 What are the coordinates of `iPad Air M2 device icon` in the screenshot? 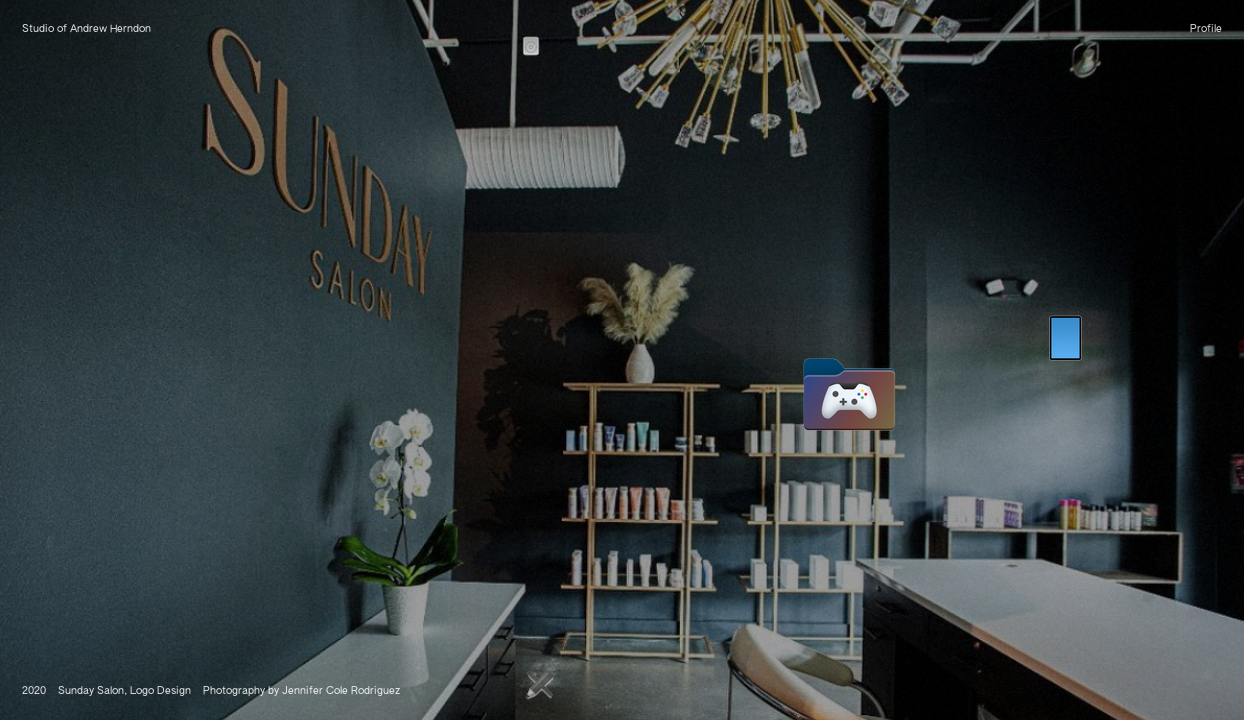 It's located at (1065, 338).